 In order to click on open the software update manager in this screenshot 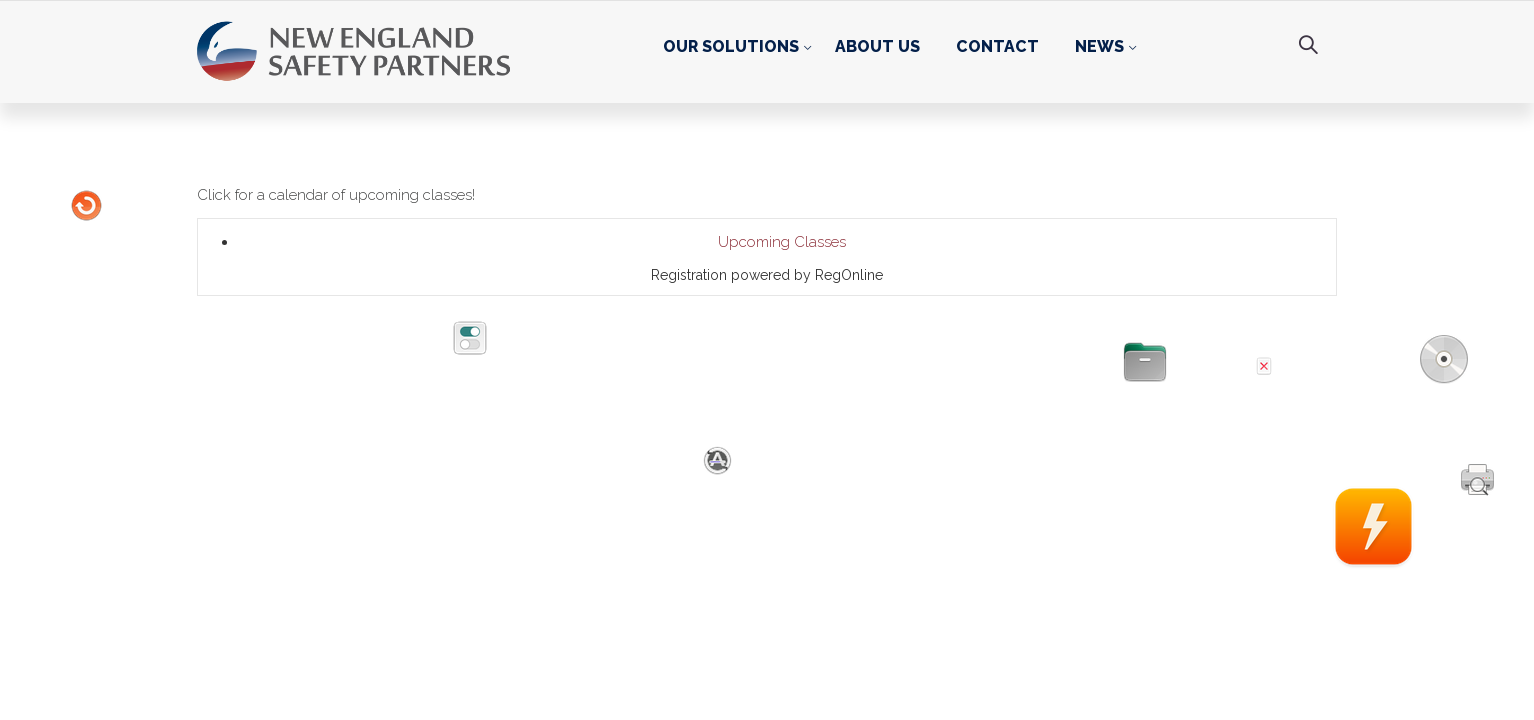, I will do `click(717, 460)`.